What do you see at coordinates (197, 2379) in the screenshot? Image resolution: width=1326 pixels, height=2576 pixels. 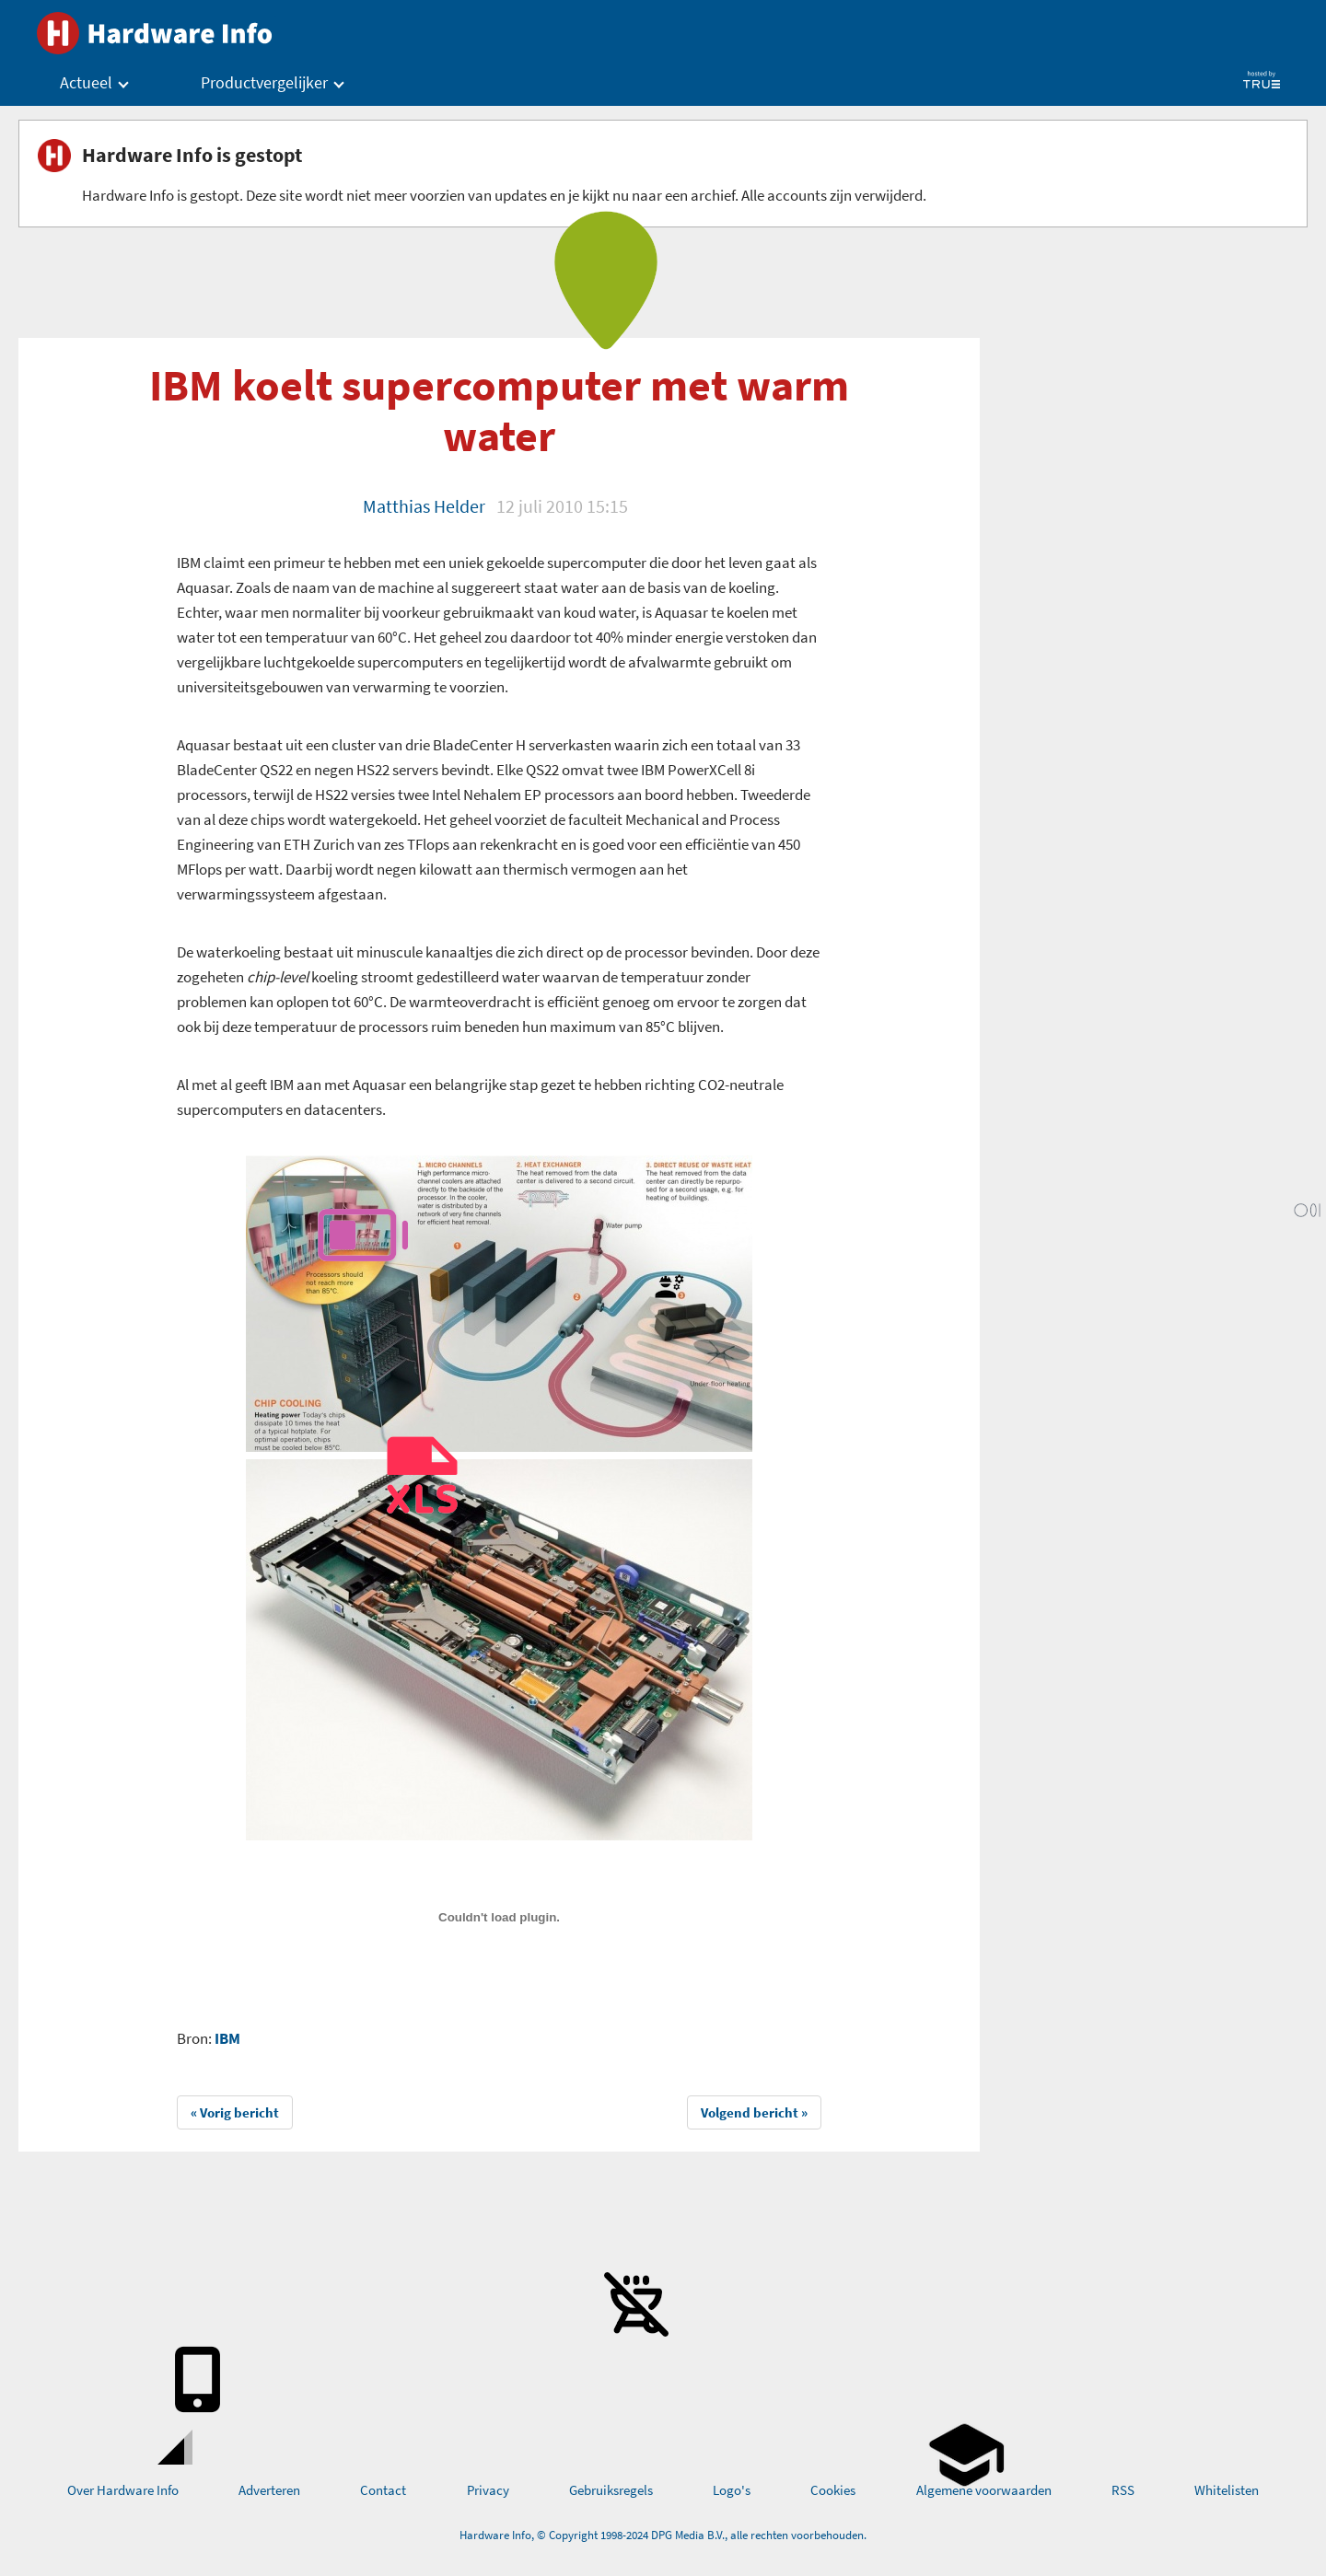 I see `call or text from mobile device` at bounding box center [197, 2379].